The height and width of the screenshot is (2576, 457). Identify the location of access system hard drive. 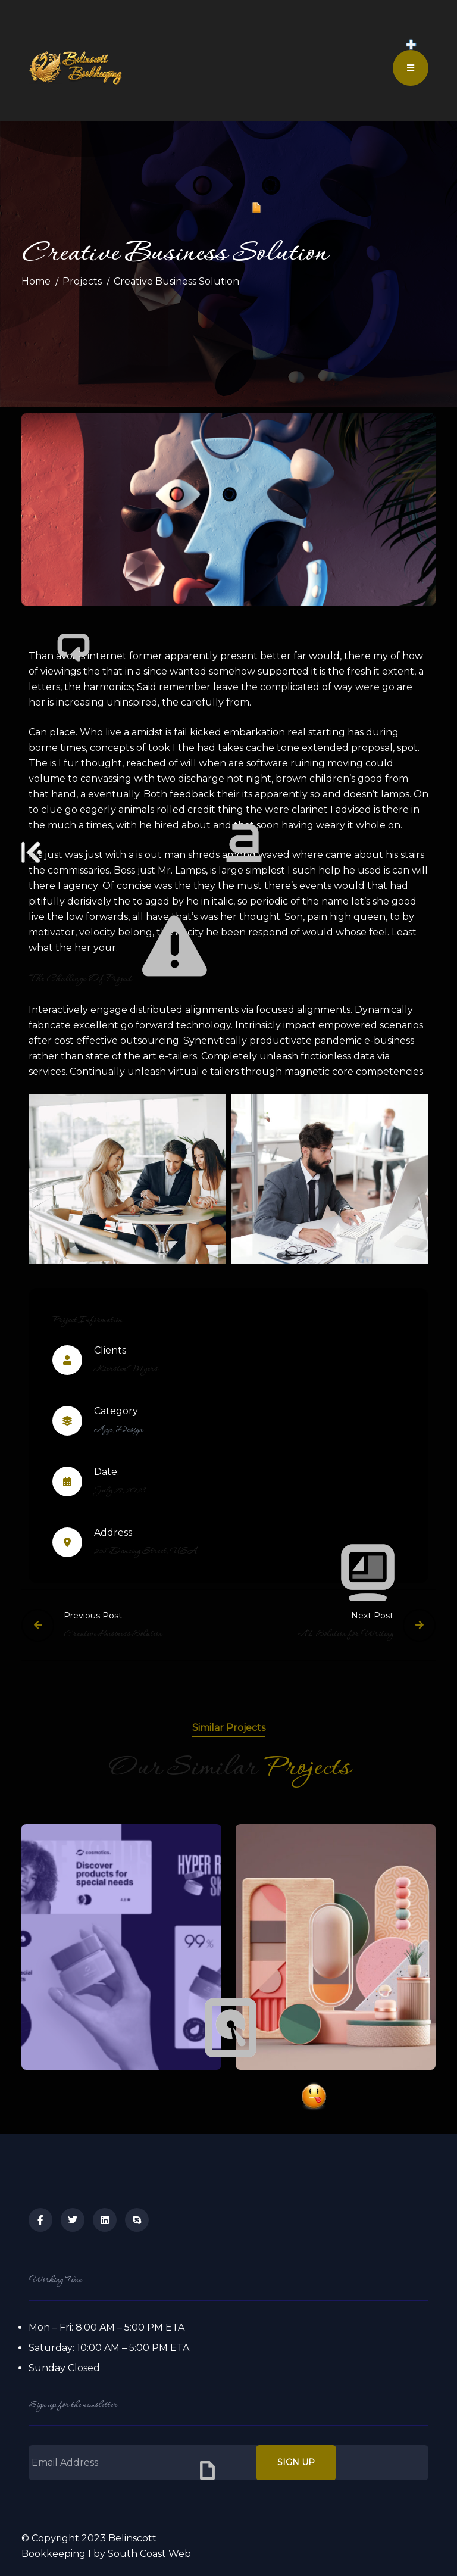
(230, 2028).